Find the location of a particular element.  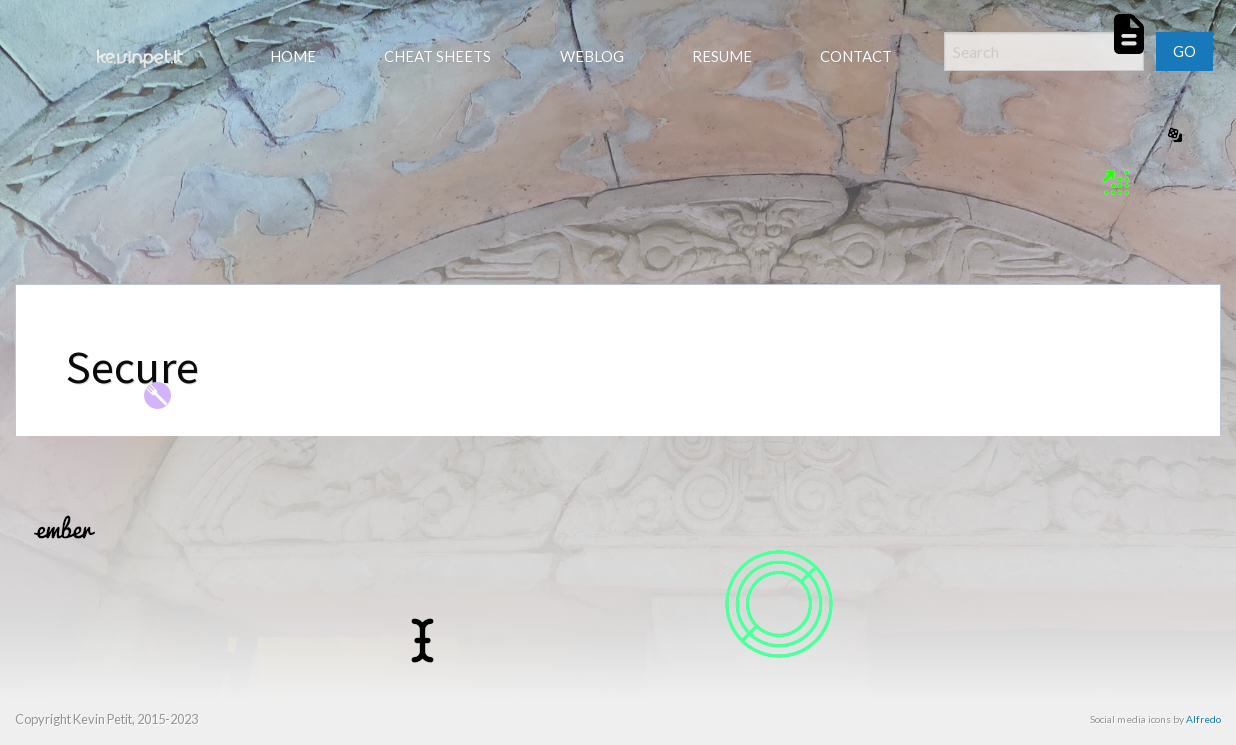

text input field is active is located at coordinates (422, 640).